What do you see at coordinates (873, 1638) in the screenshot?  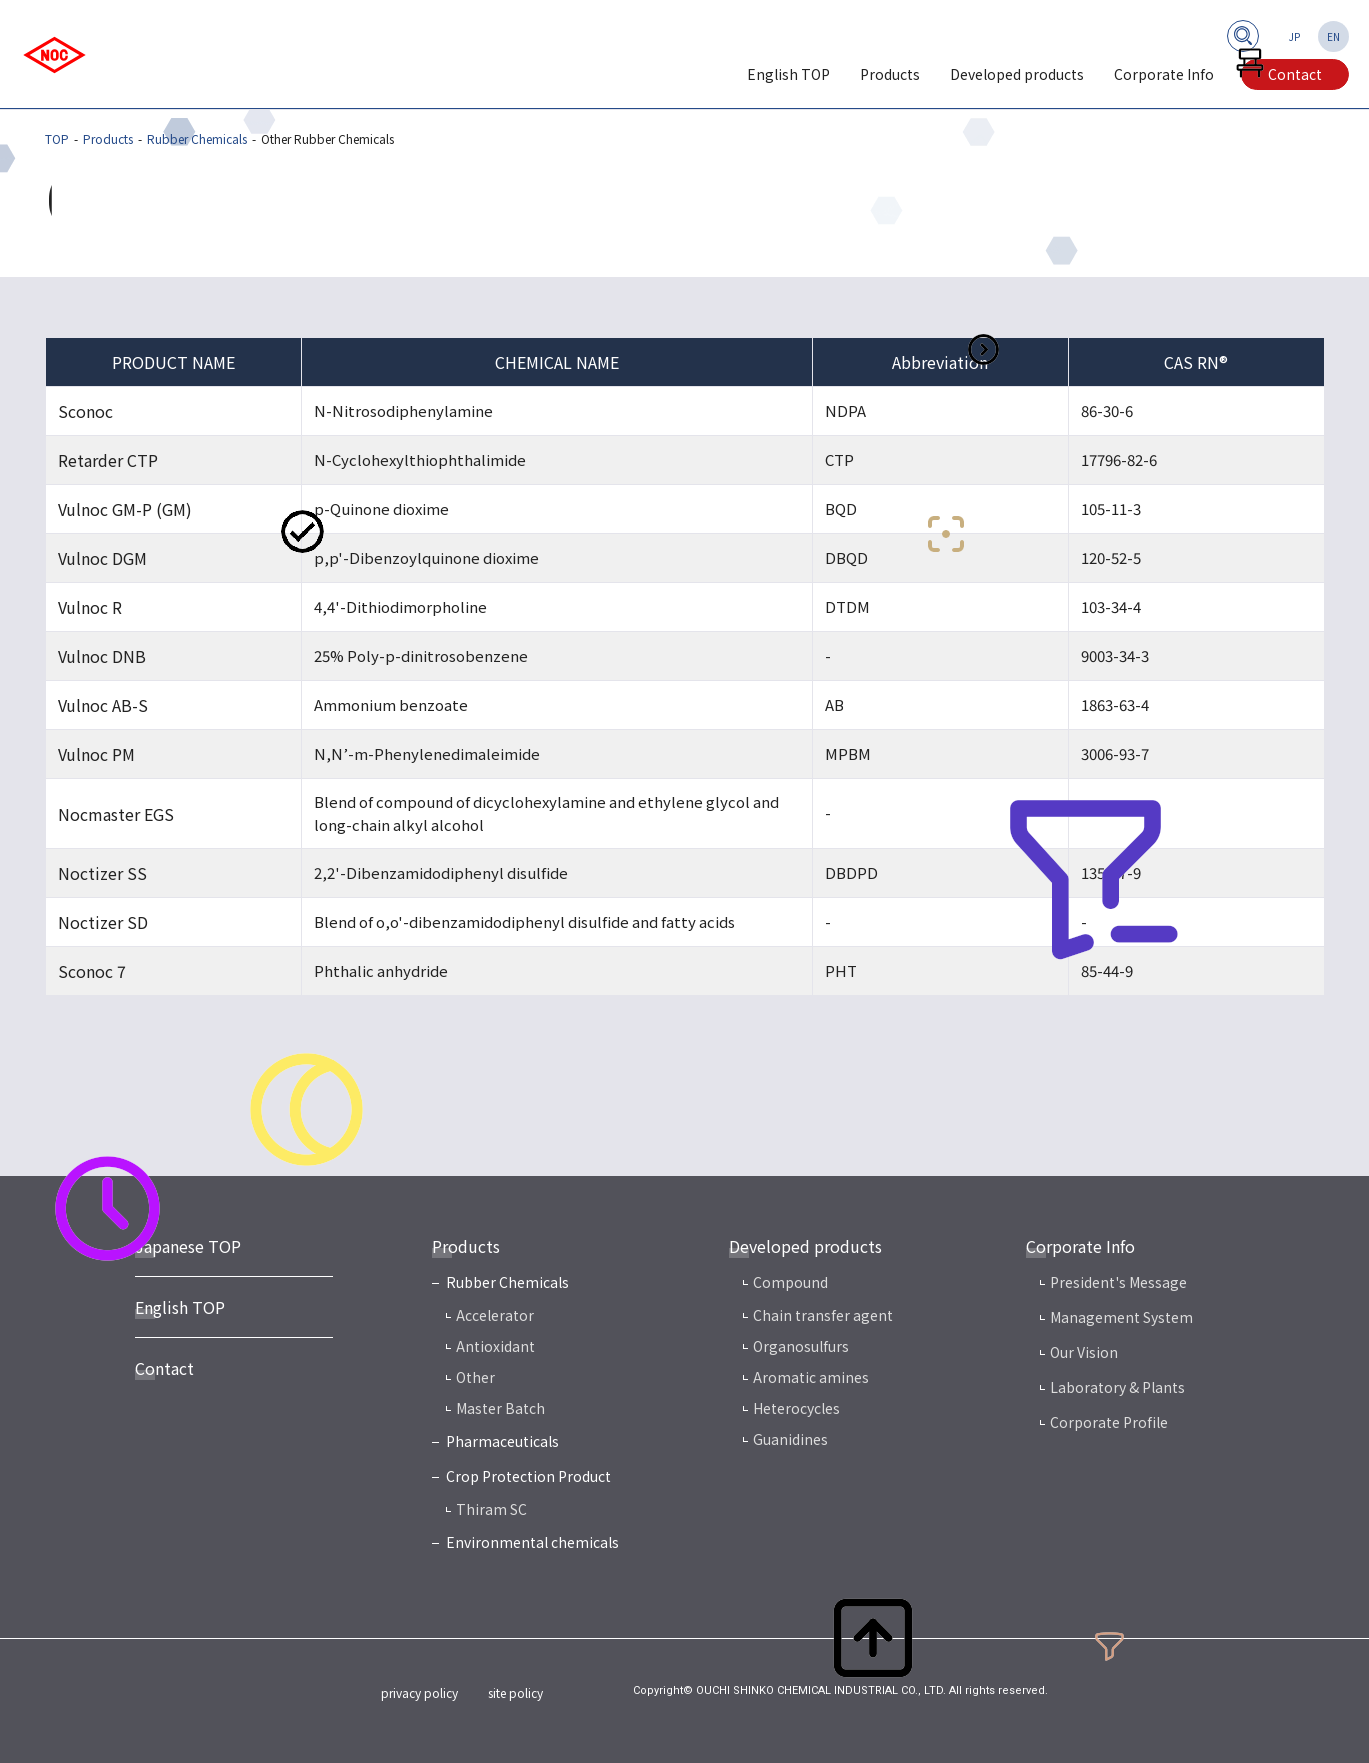 I see `upload a file or document` at bounding box center [873, 1638].